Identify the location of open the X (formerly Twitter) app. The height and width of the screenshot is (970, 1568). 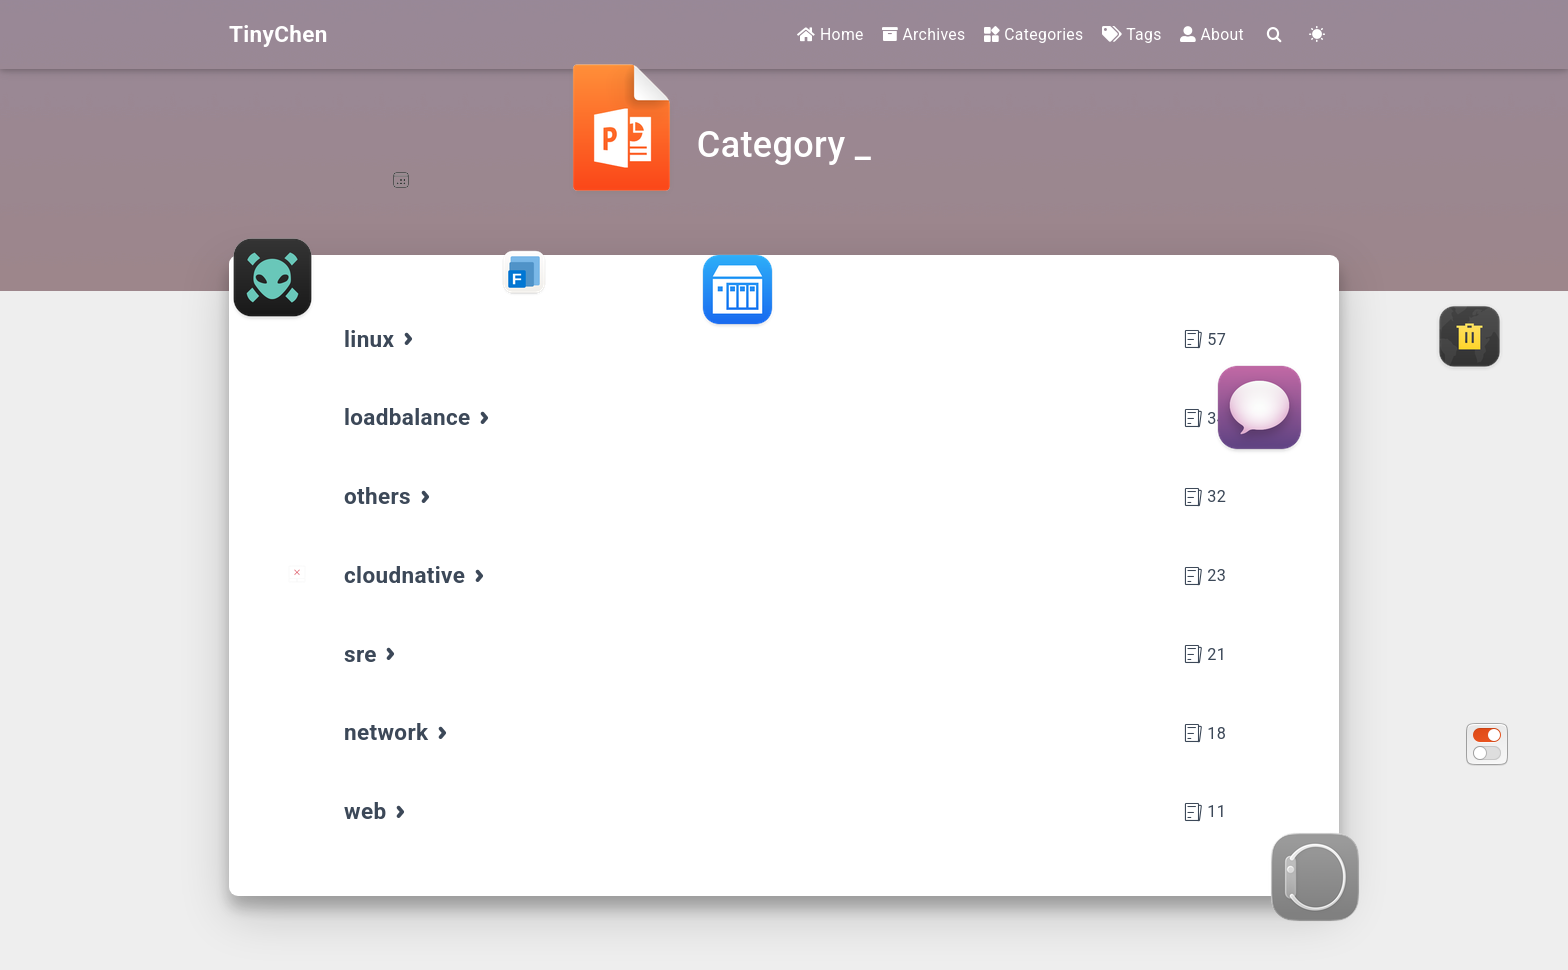
(272, 277).